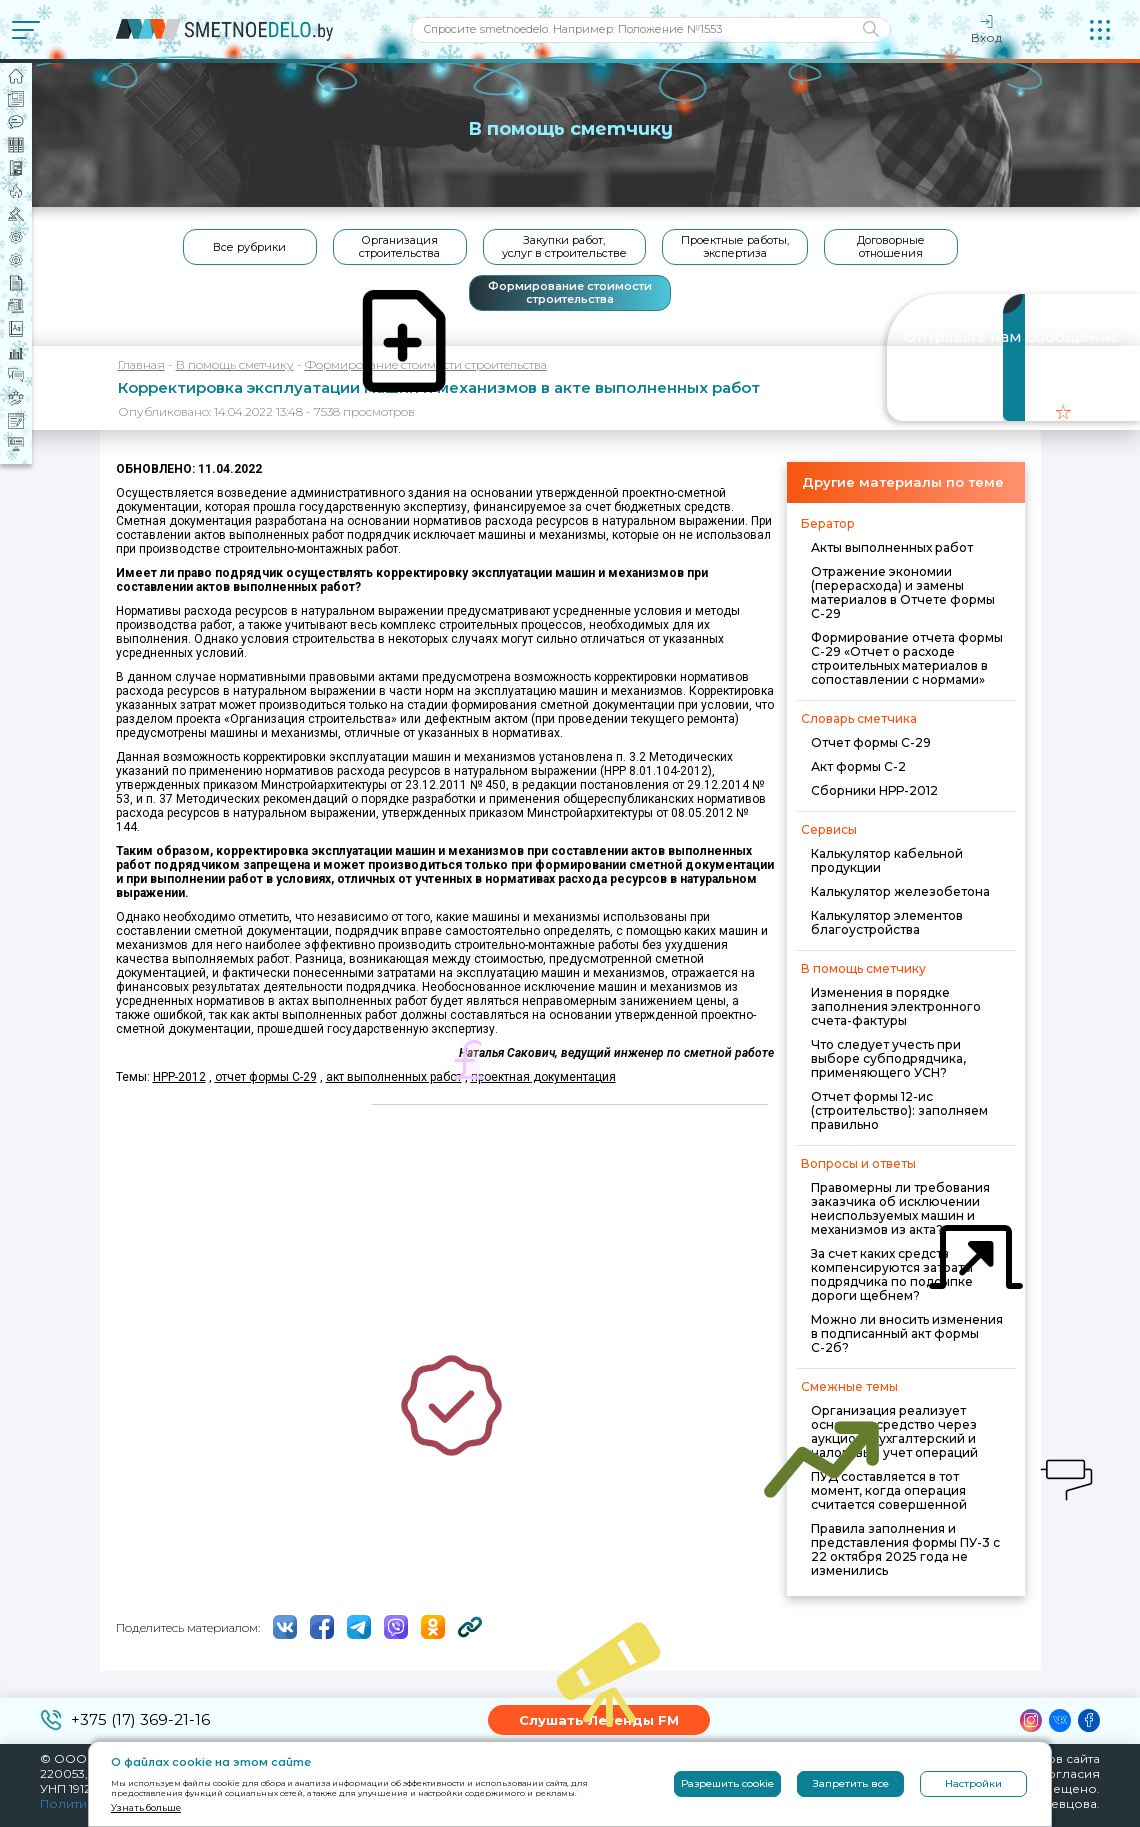 The width and height of the screenshot is (1140, 1827). What do you see at coordinates (610, 1672) in the screenshot?
I see `explore or discover new content` at bounding box center [610, 1672].